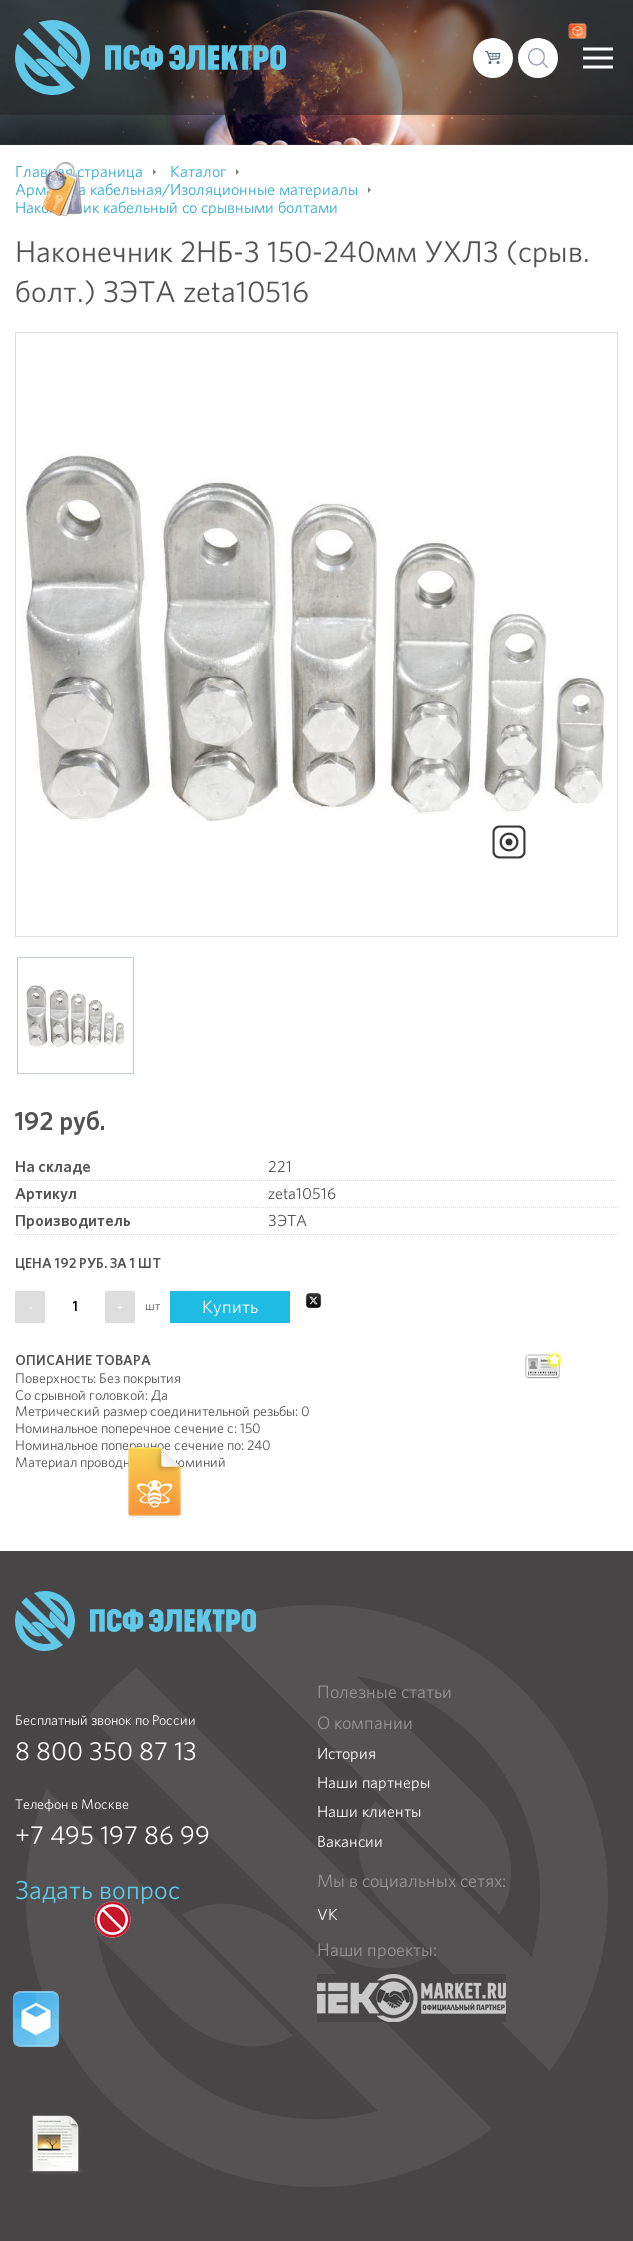 The height and width of the screenshot is (2241, 633). I want to click on open rhythmbox music player, so click(509, 842).